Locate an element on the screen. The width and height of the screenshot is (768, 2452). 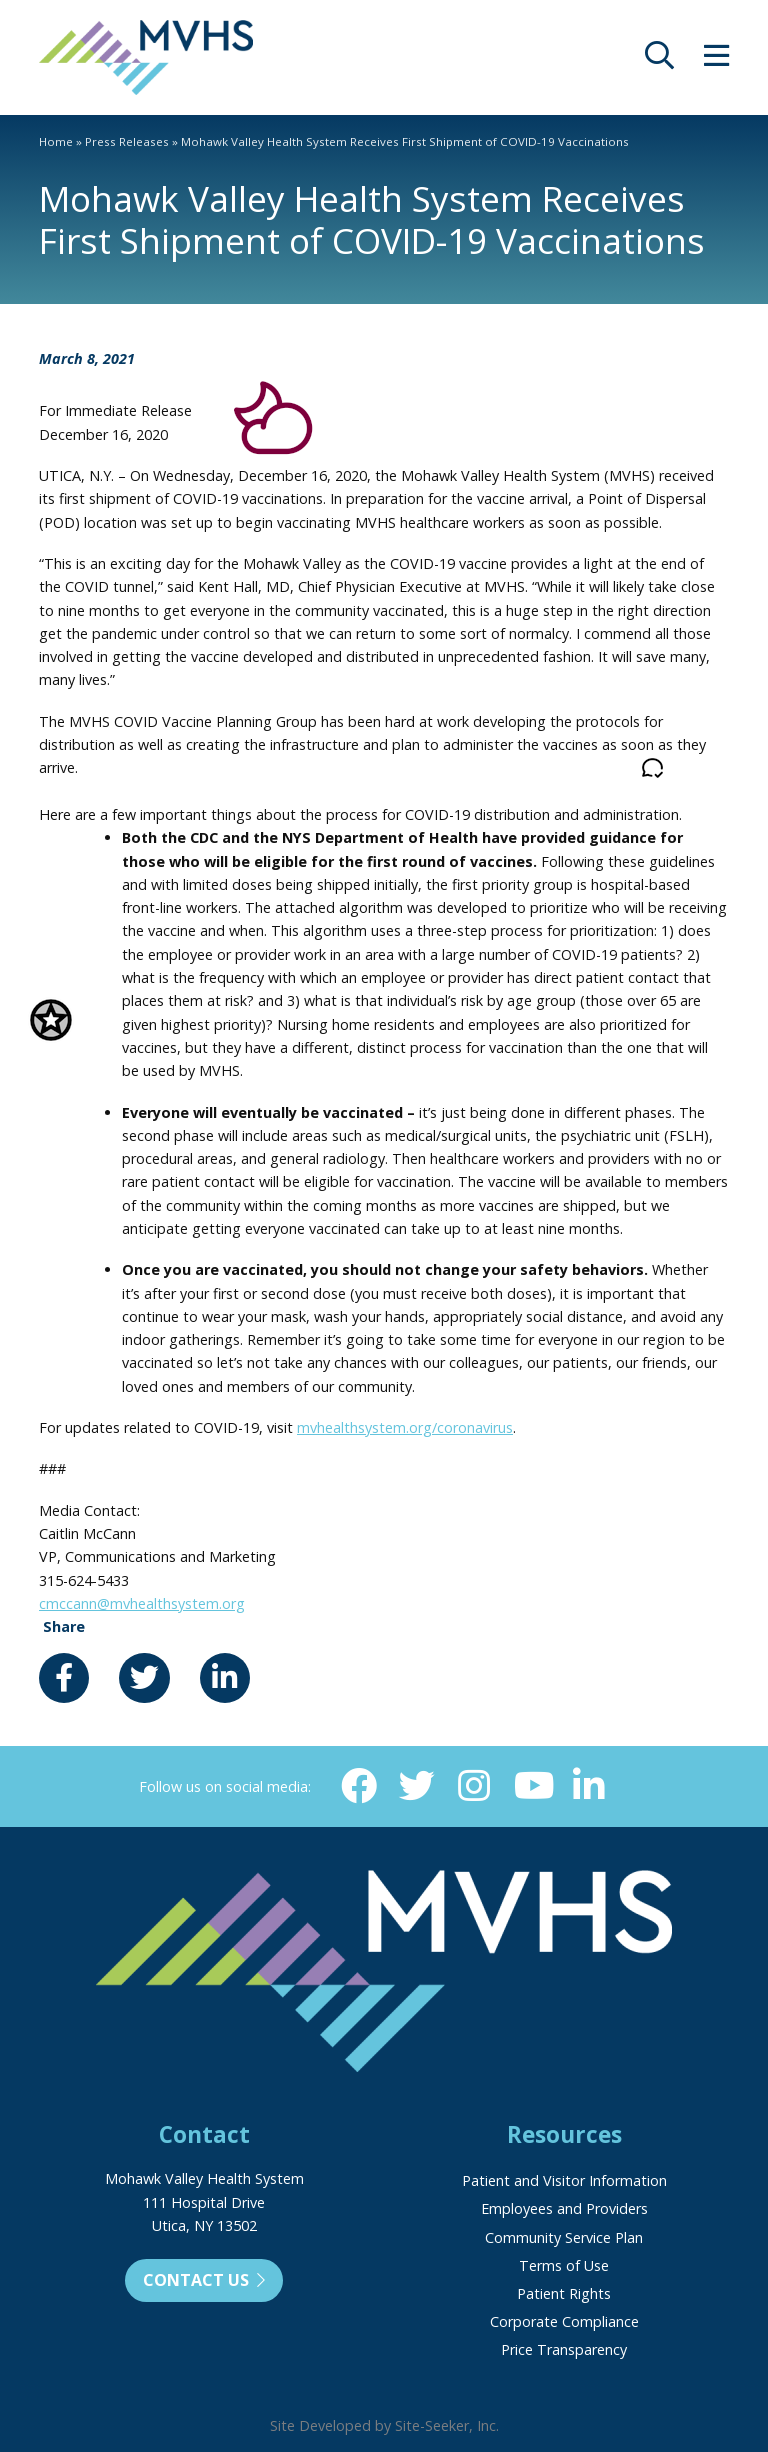
view favorites or starred items is located at coordinates (51, 1020).